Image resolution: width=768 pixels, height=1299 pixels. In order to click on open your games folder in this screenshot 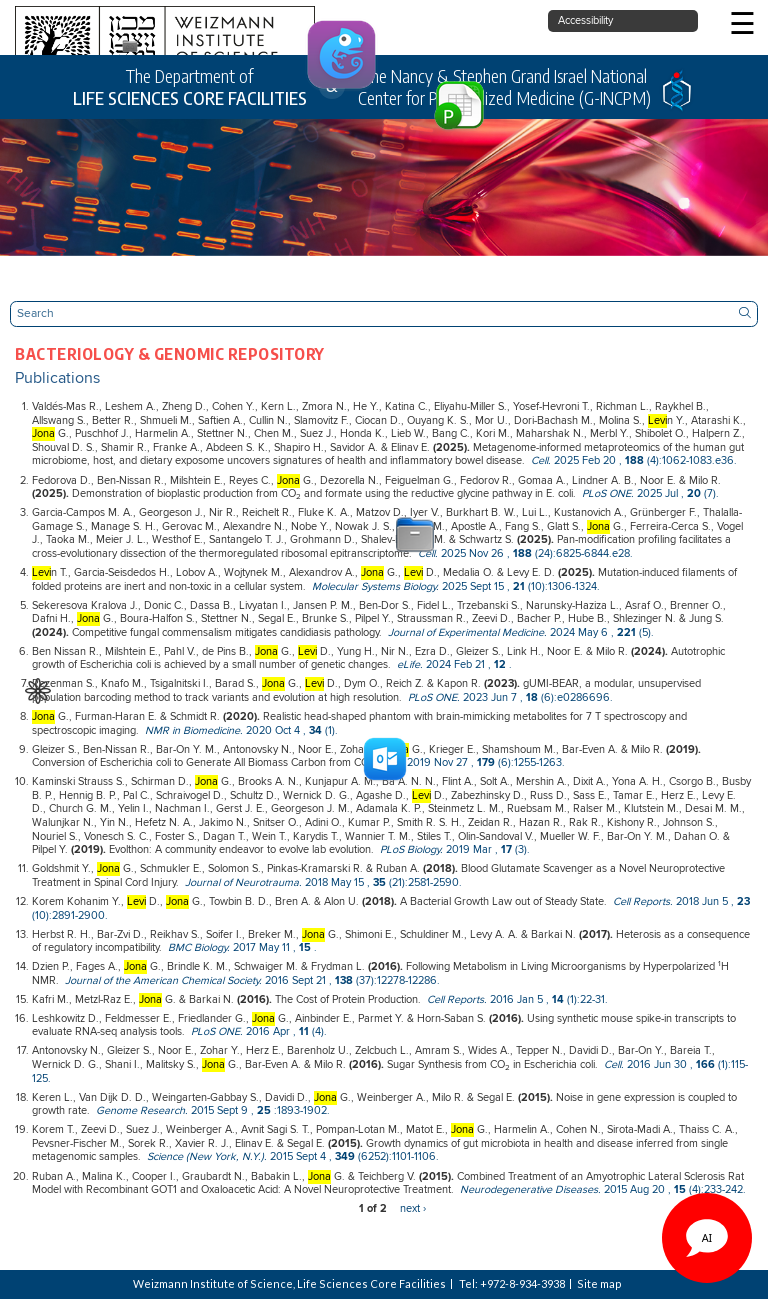, I will do `click(130, 46)`.